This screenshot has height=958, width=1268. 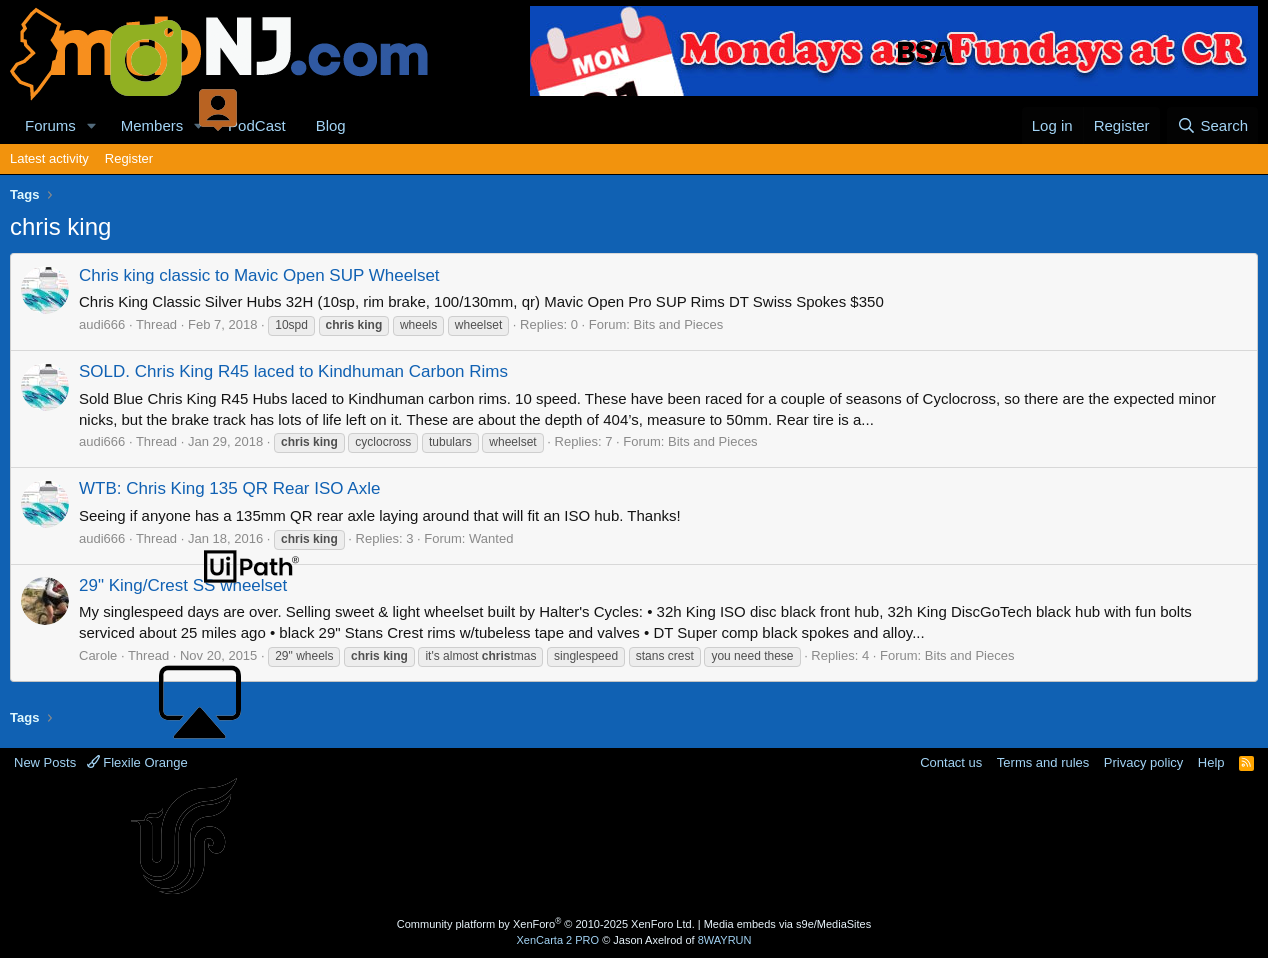 I want to click on open piwigo photo gallery app, so click(x=146, y=58).